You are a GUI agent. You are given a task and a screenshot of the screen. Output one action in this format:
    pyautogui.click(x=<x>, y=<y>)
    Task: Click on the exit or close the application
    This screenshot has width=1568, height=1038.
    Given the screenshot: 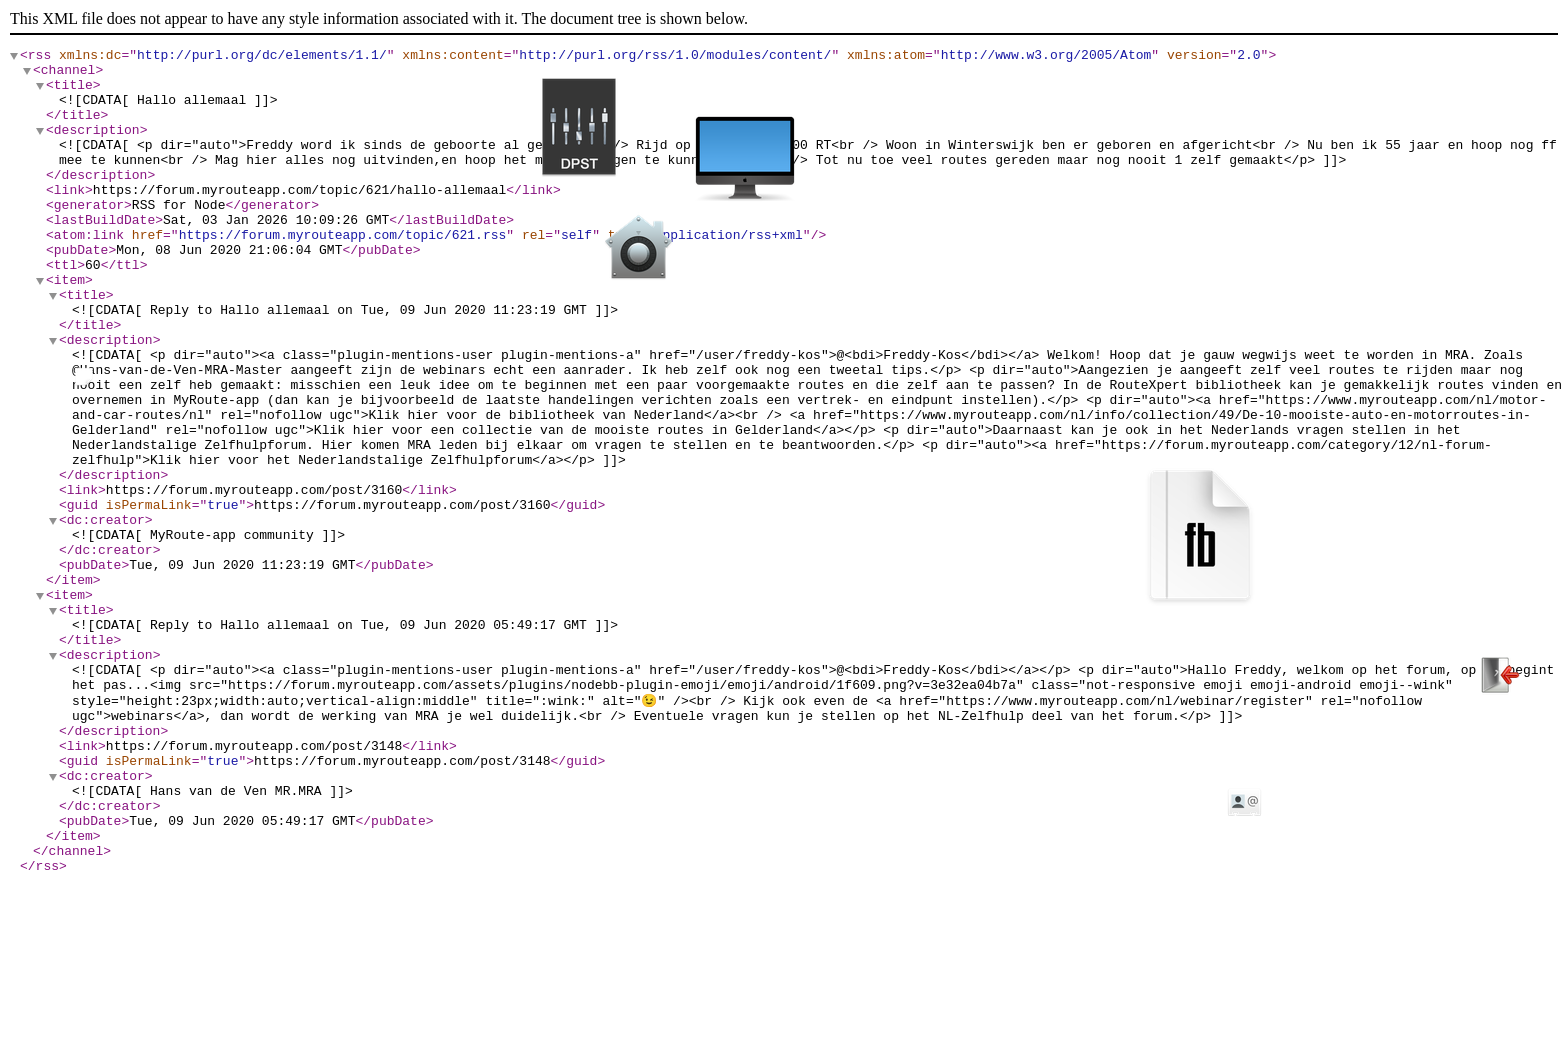 What is the action you would take?
    pyautogui.click(x=1500, y=675)
    